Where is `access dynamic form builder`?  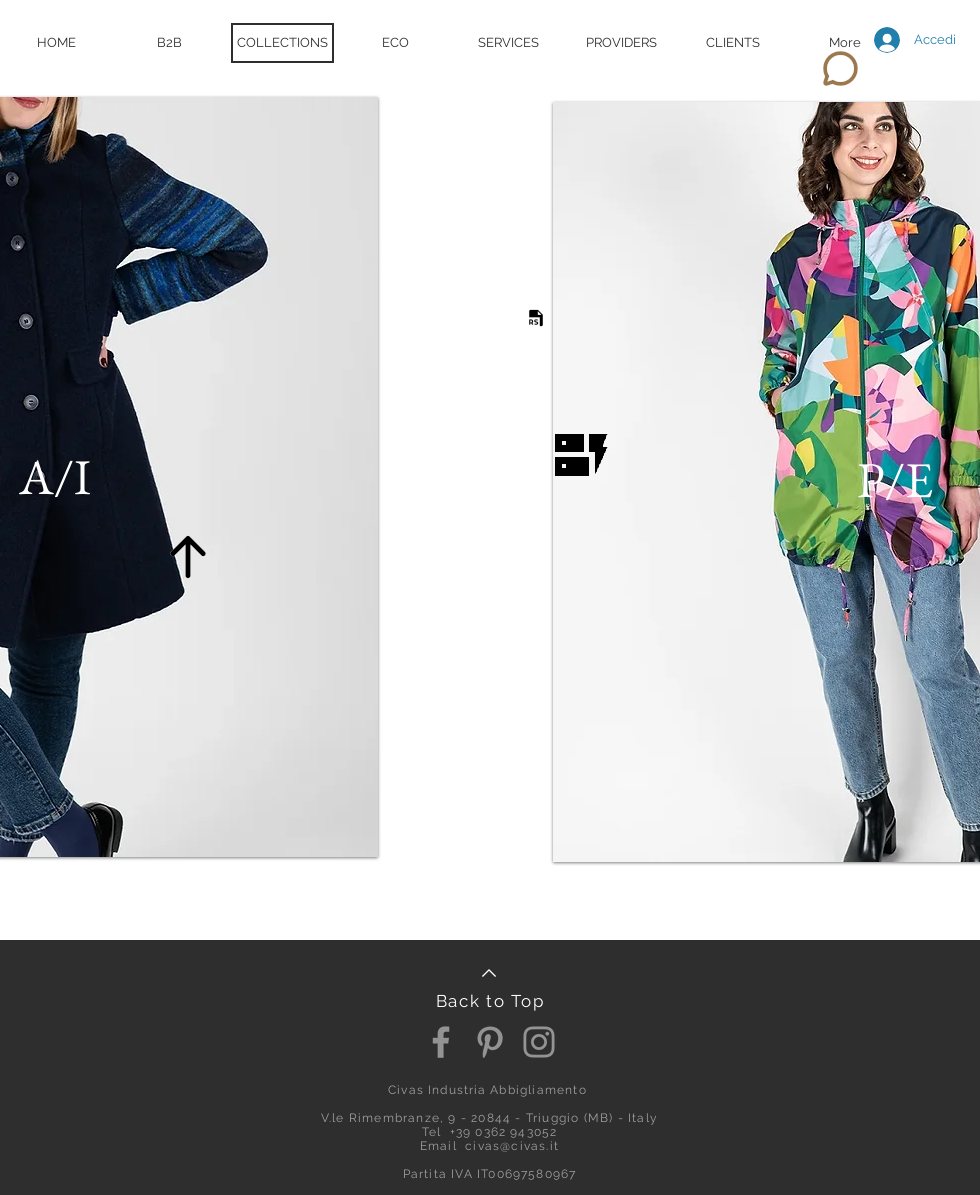
access dynamic form builder is located at coordinates (581, 454).